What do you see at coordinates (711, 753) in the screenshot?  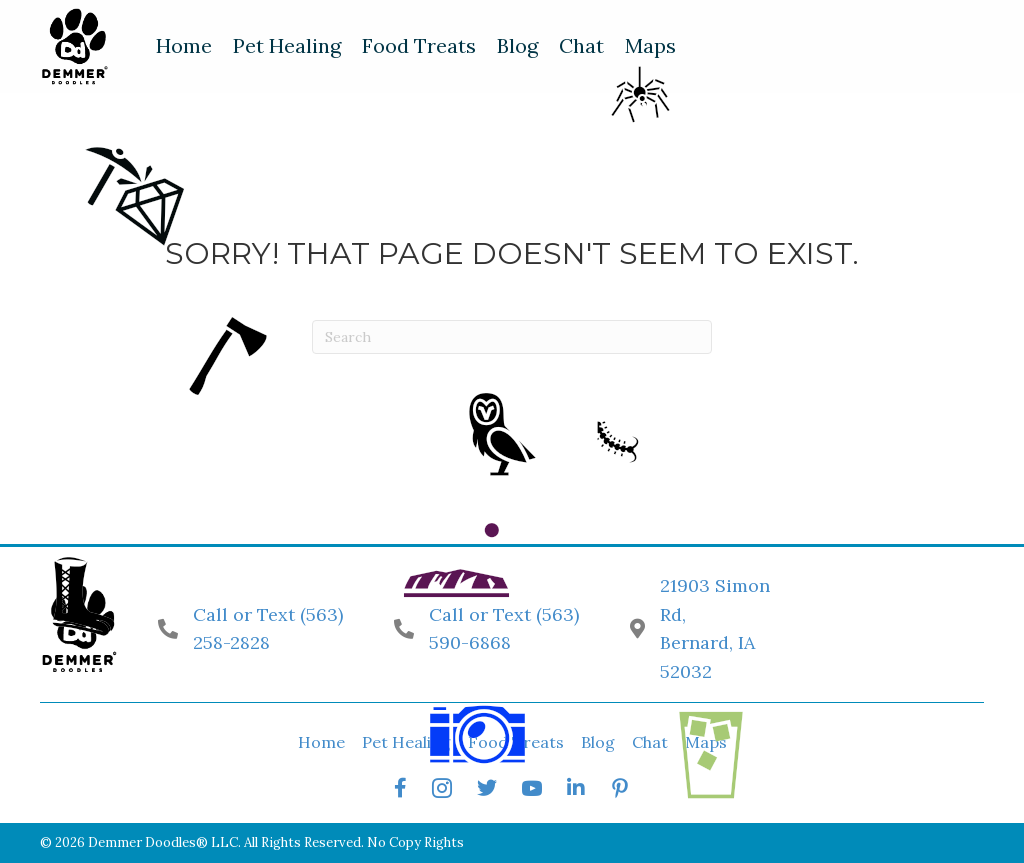 I see `add ice to your drink order` at bounding box center [711, 753].